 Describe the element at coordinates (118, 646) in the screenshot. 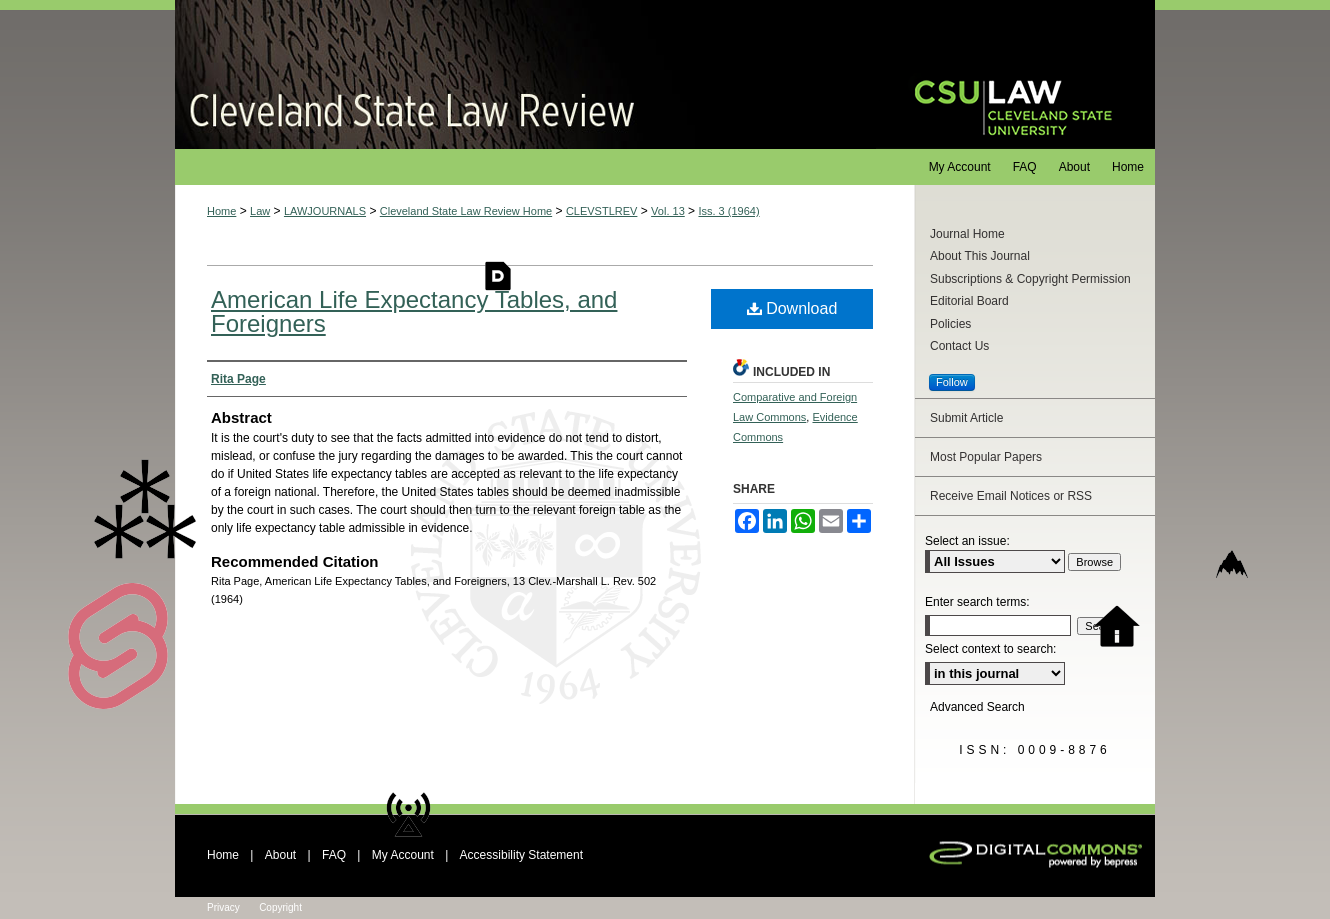

I see `svelte framework logo` at that location.